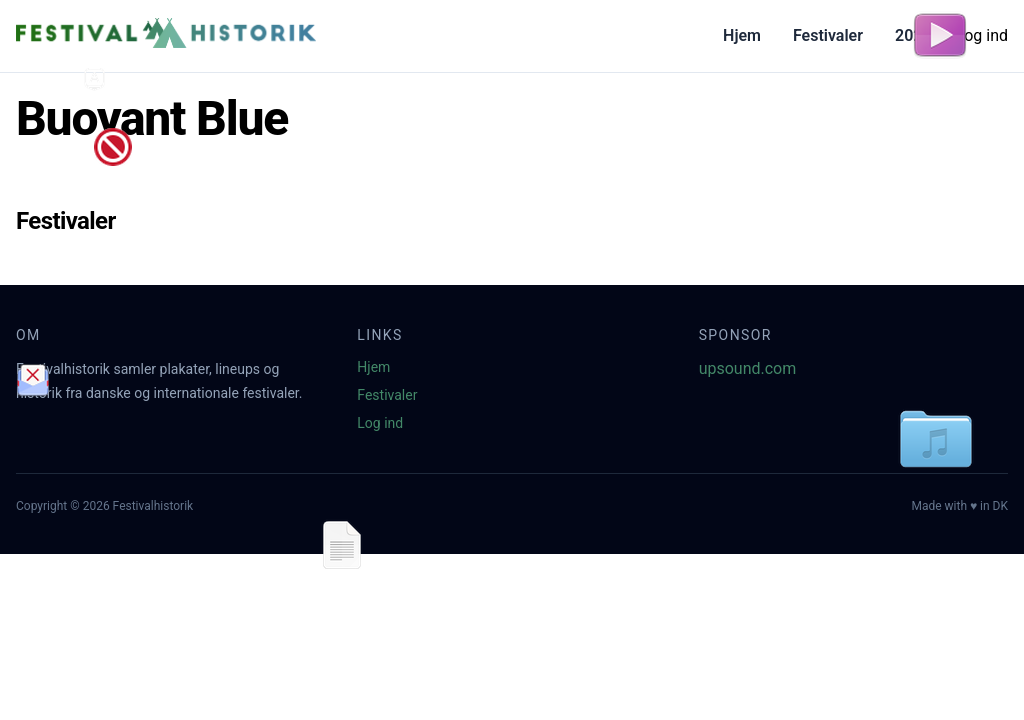  What do you see at coordinates (940, 35) in the screenshot?
I see `open the video player app` at bounding box center [940, 35].